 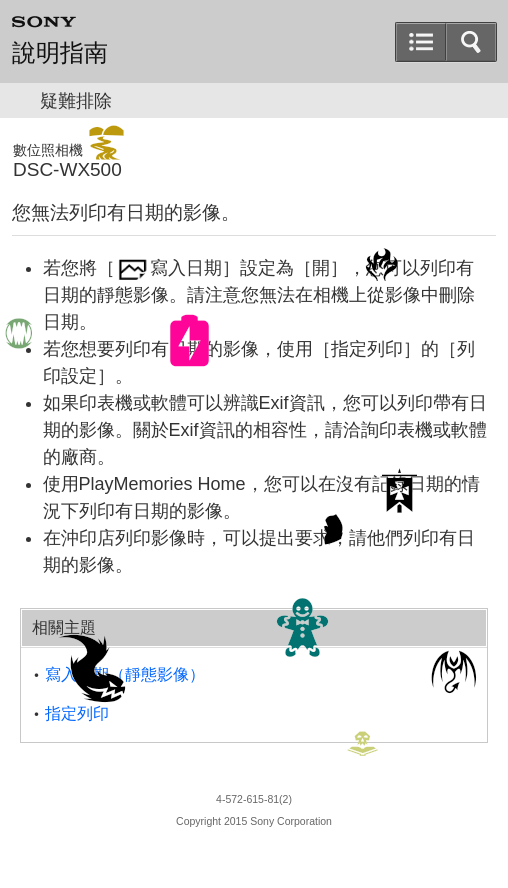 I want to click on represents a villain or enemy character in a game, so click(x=454, y=671).